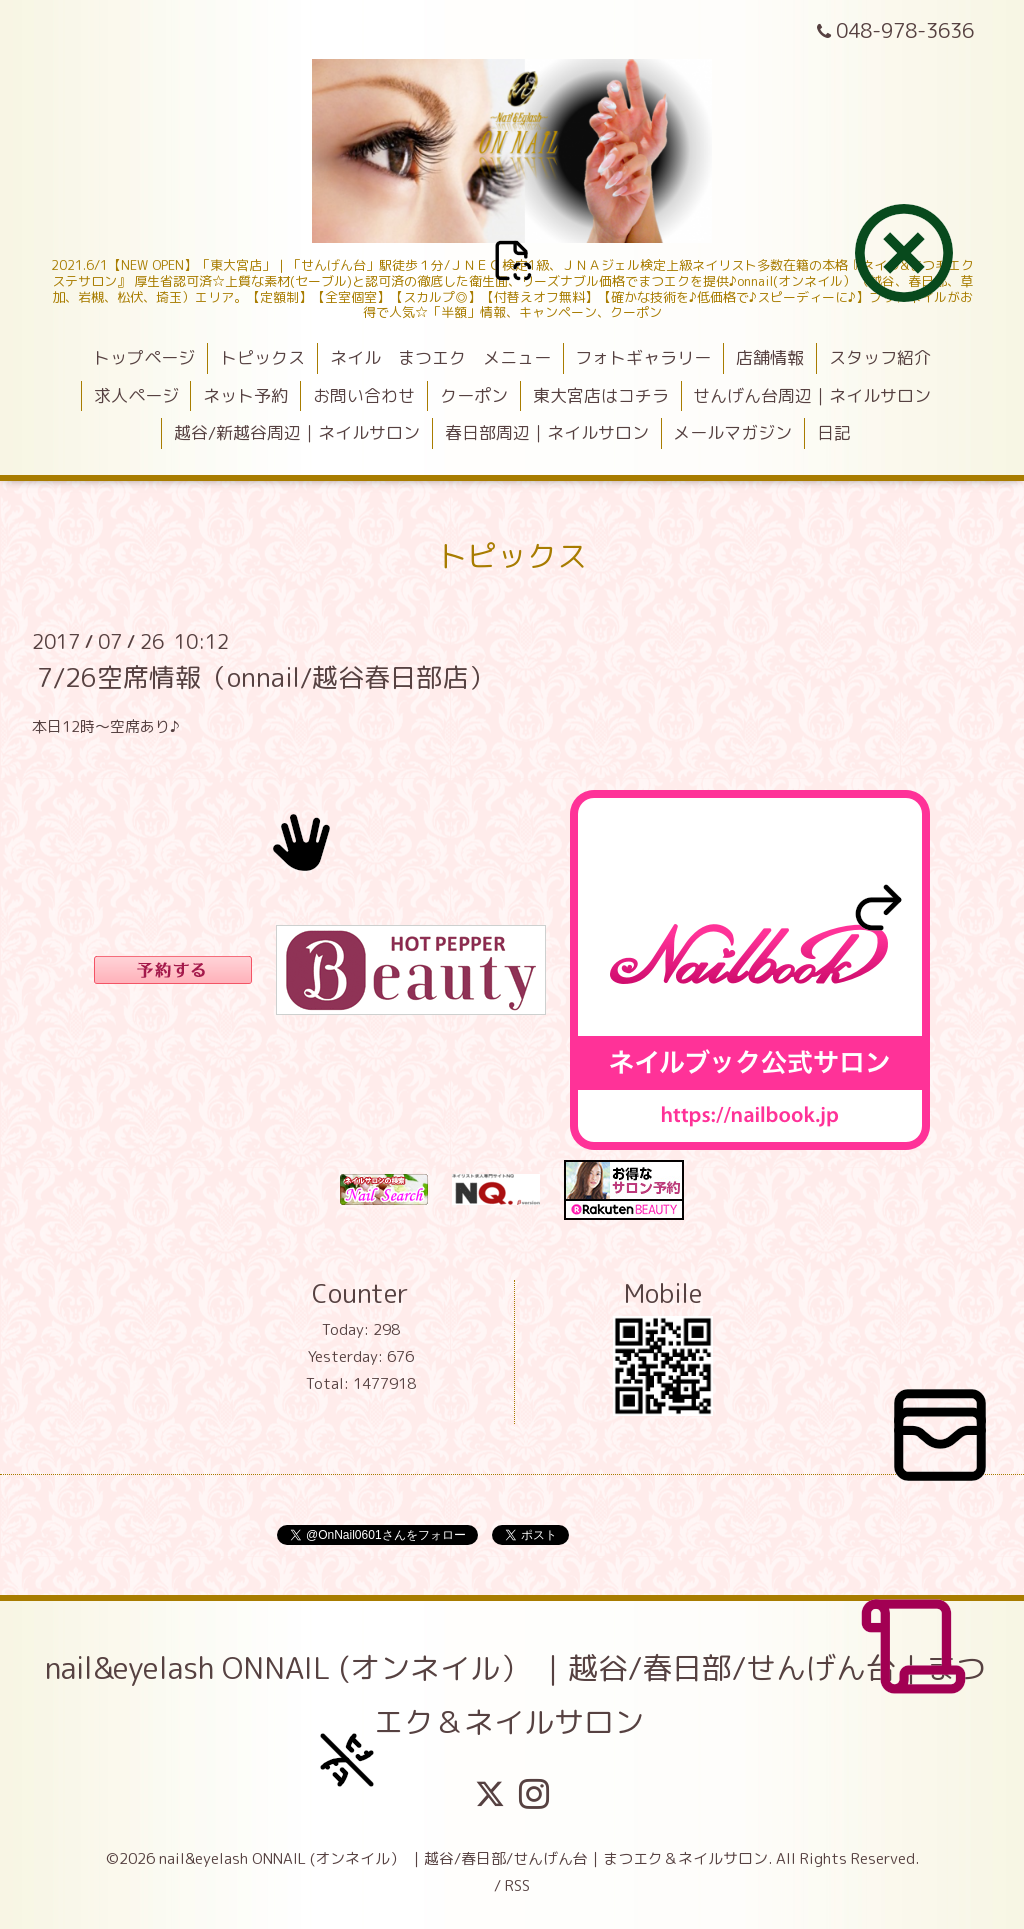 Image resolution: width=1024 pixels, height=1929 pixels. Describe the element at coordinates (878, 907) in the screenshot. I see `redo the last undone action` at that location.